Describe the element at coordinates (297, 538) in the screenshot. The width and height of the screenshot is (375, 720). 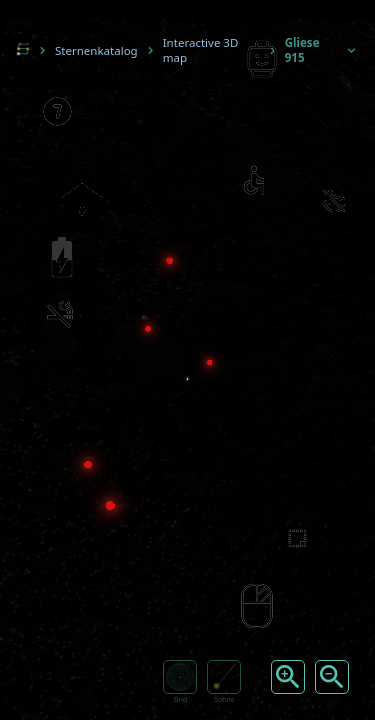
I see `select or highlight an area` at that location.